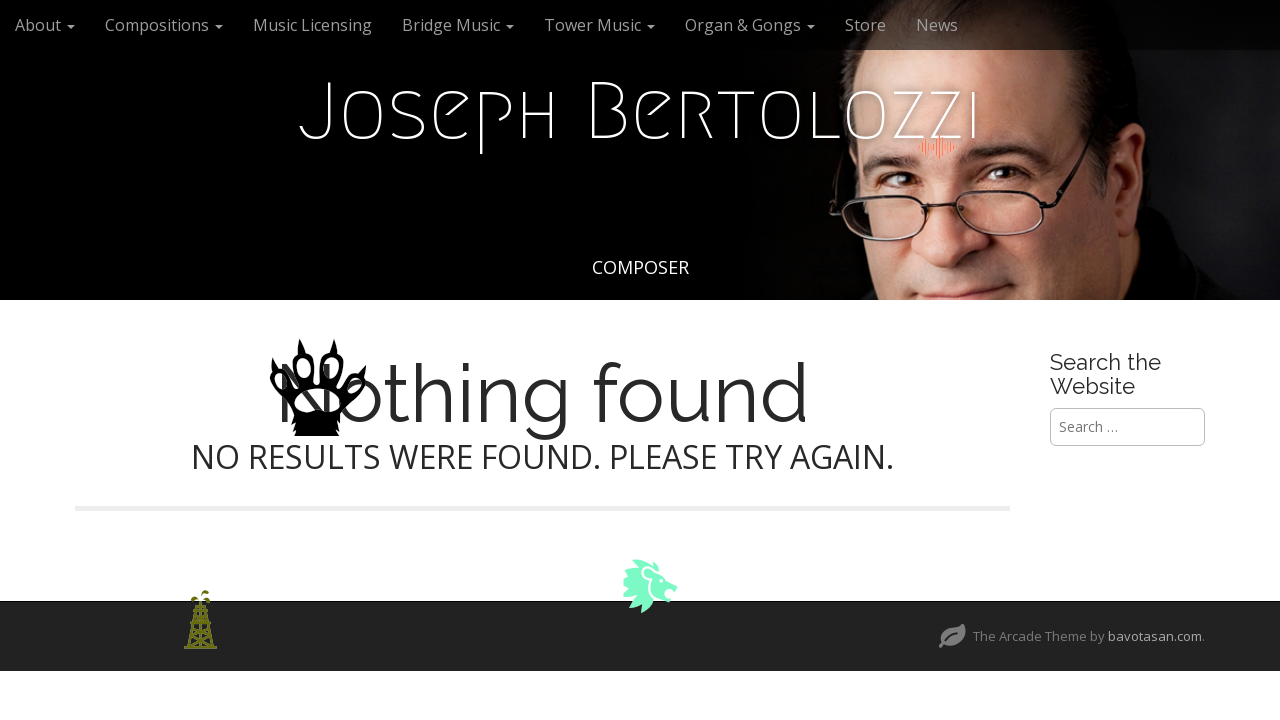 The height and width of the screenshot is (720, 1280). Describe the element at coordinates (200, 620) in the screenshot. I see `access oil drilling or extraction features` at that location.